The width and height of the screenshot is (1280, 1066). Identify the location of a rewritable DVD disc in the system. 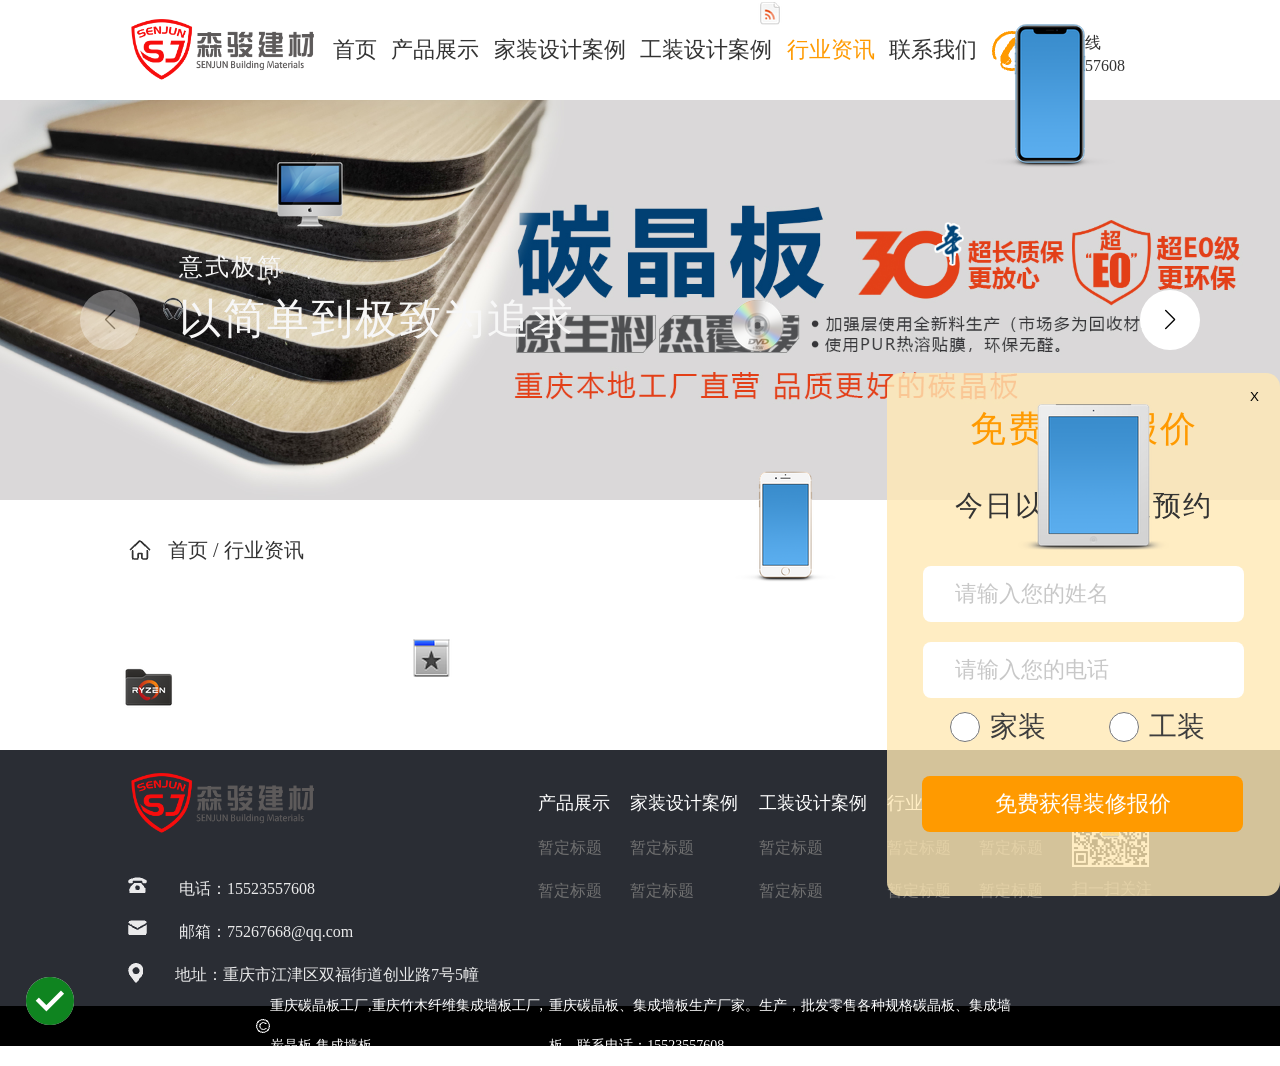
(757, 326).